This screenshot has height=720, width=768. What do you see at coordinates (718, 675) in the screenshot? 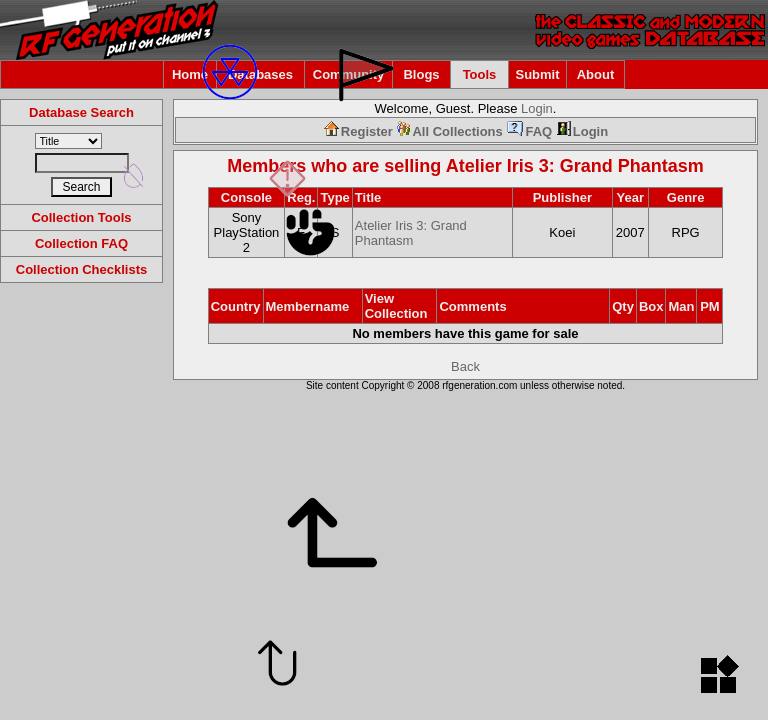
I see `access home screen widgets` at bounding box center [718, 675].